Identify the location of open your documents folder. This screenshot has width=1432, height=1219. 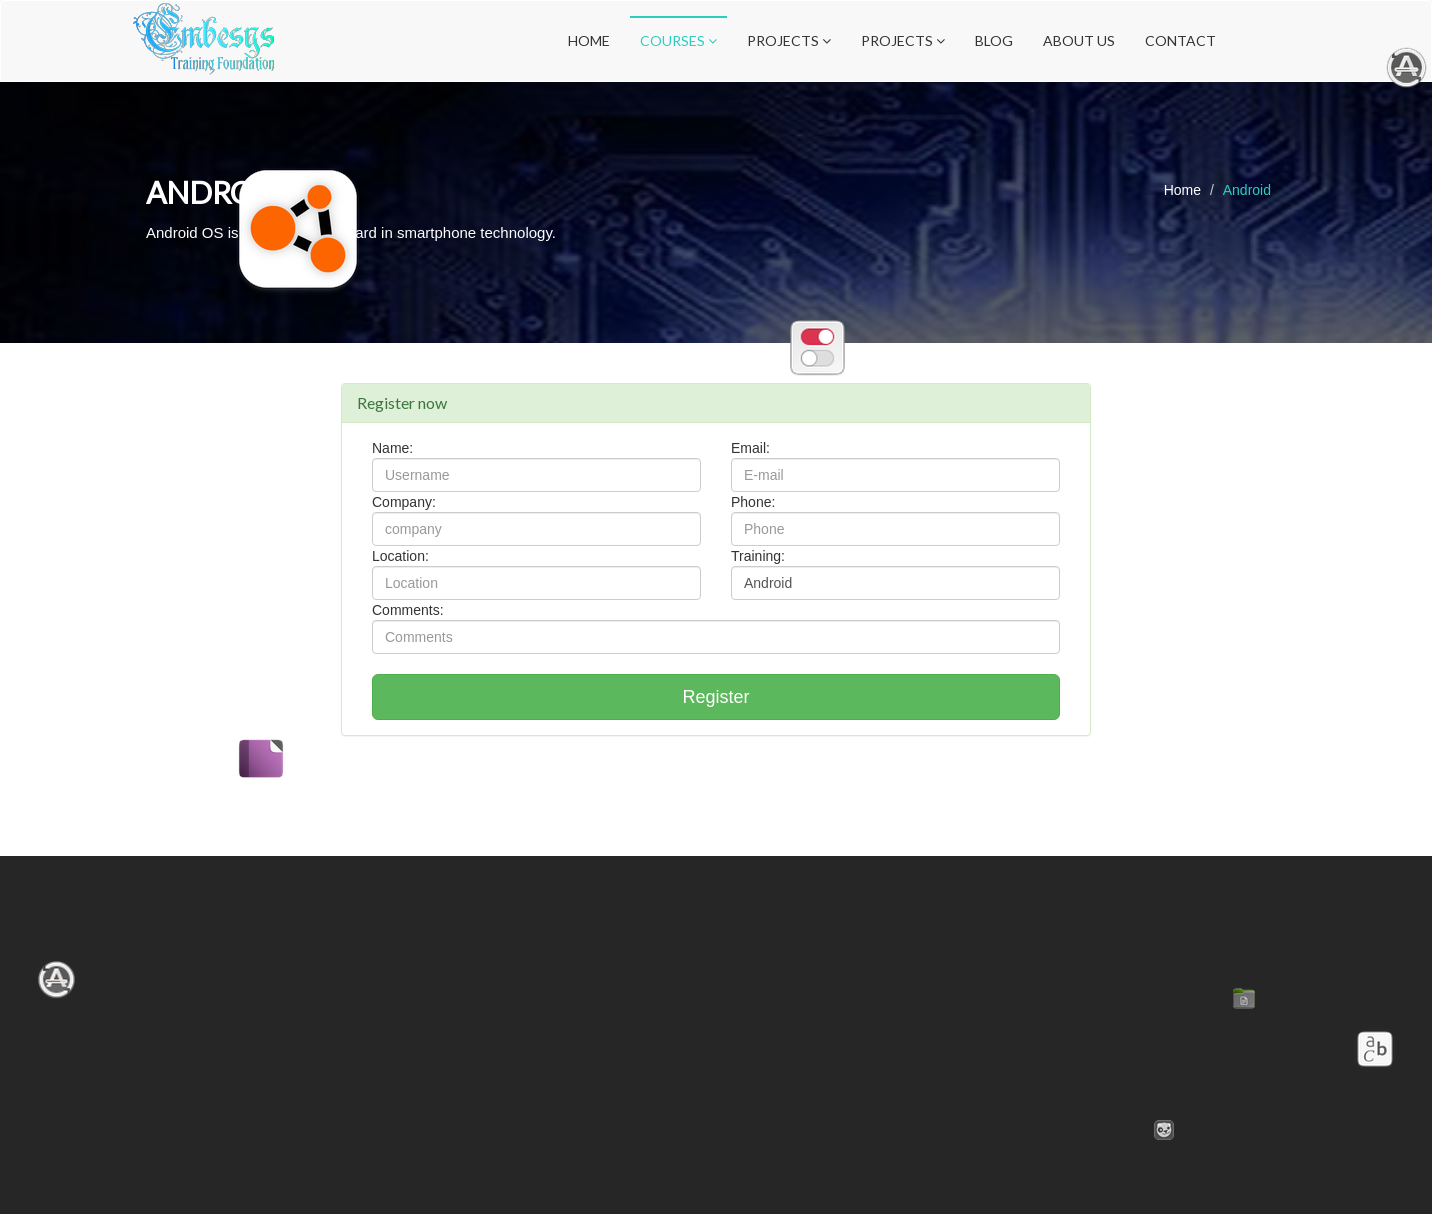
(1244, 998).